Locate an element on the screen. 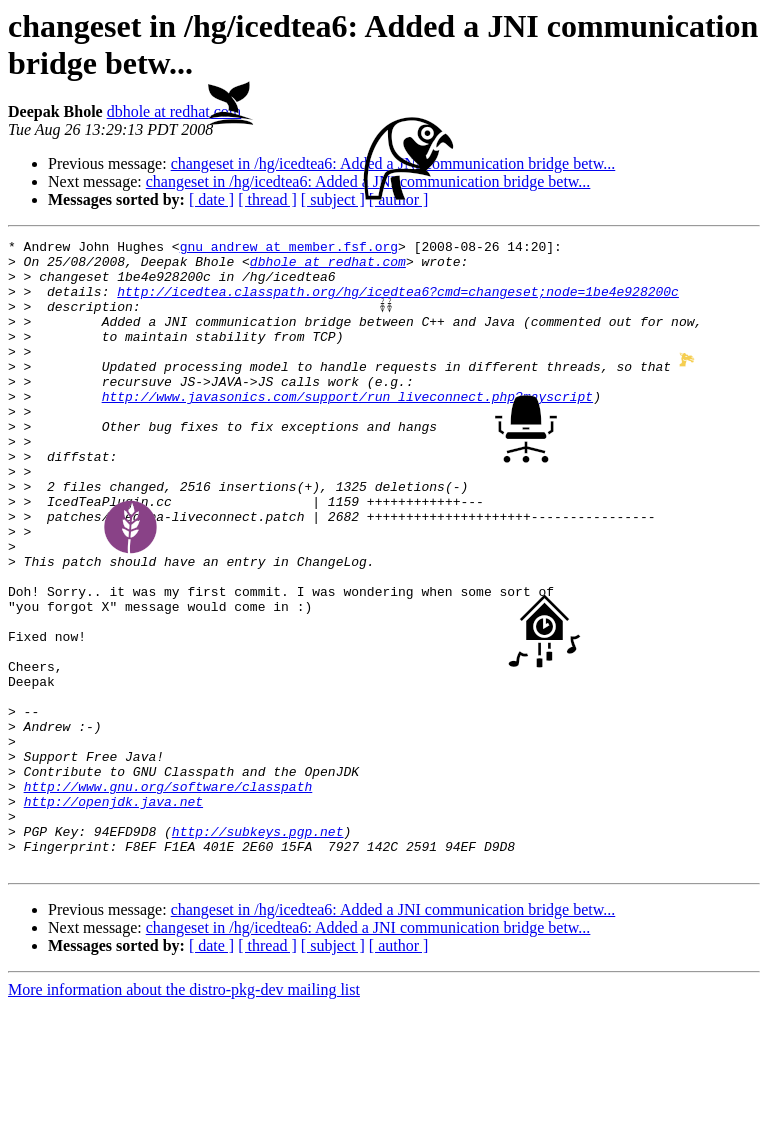 The height and width of the screenshot is (1133, 768). egyptian mythology or ancient egypt themed content is located at coordinates (408, 158).